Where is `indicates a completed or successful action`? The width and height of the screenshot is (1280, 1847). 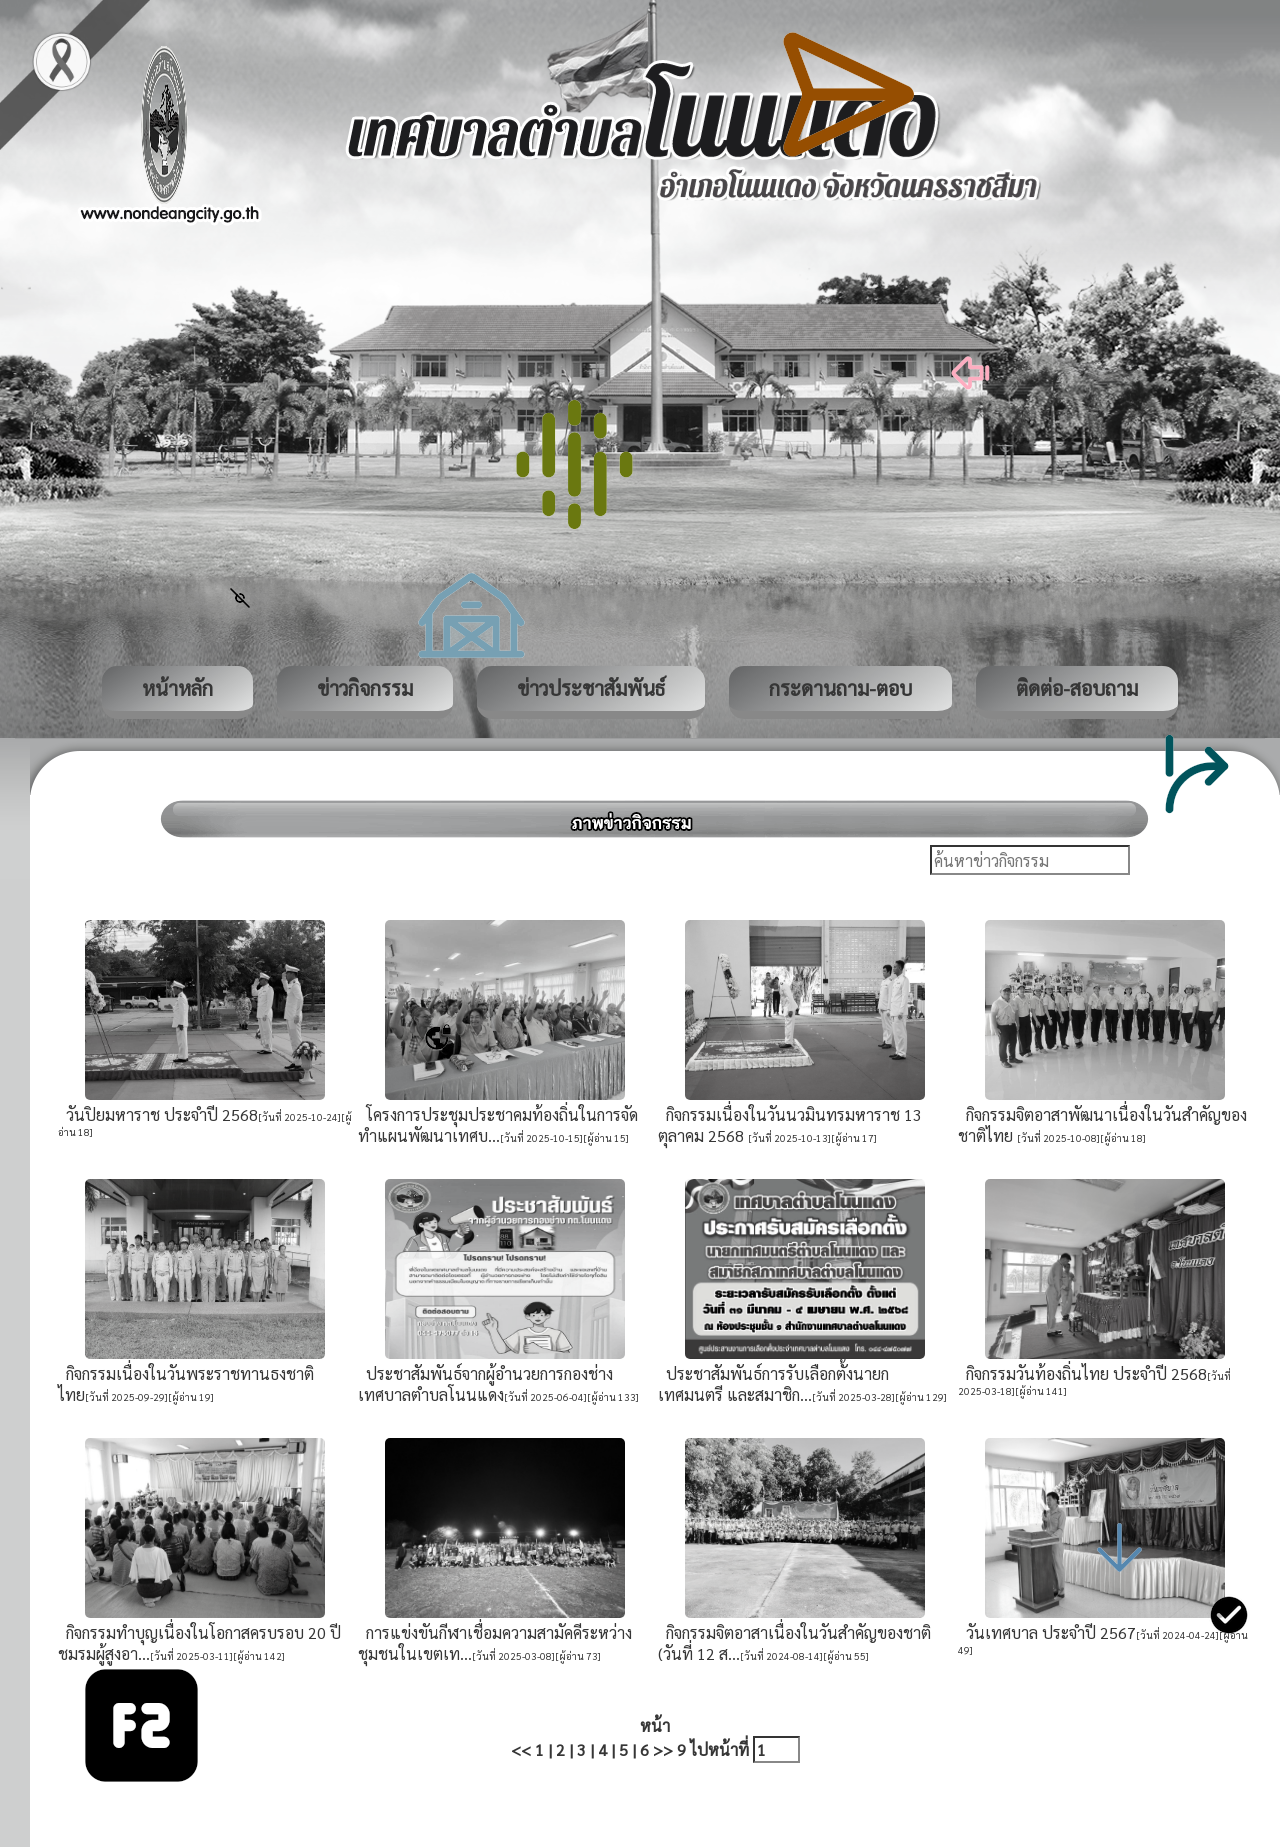 indicates a completed or successful action is located at coordinates (1229, 1615).